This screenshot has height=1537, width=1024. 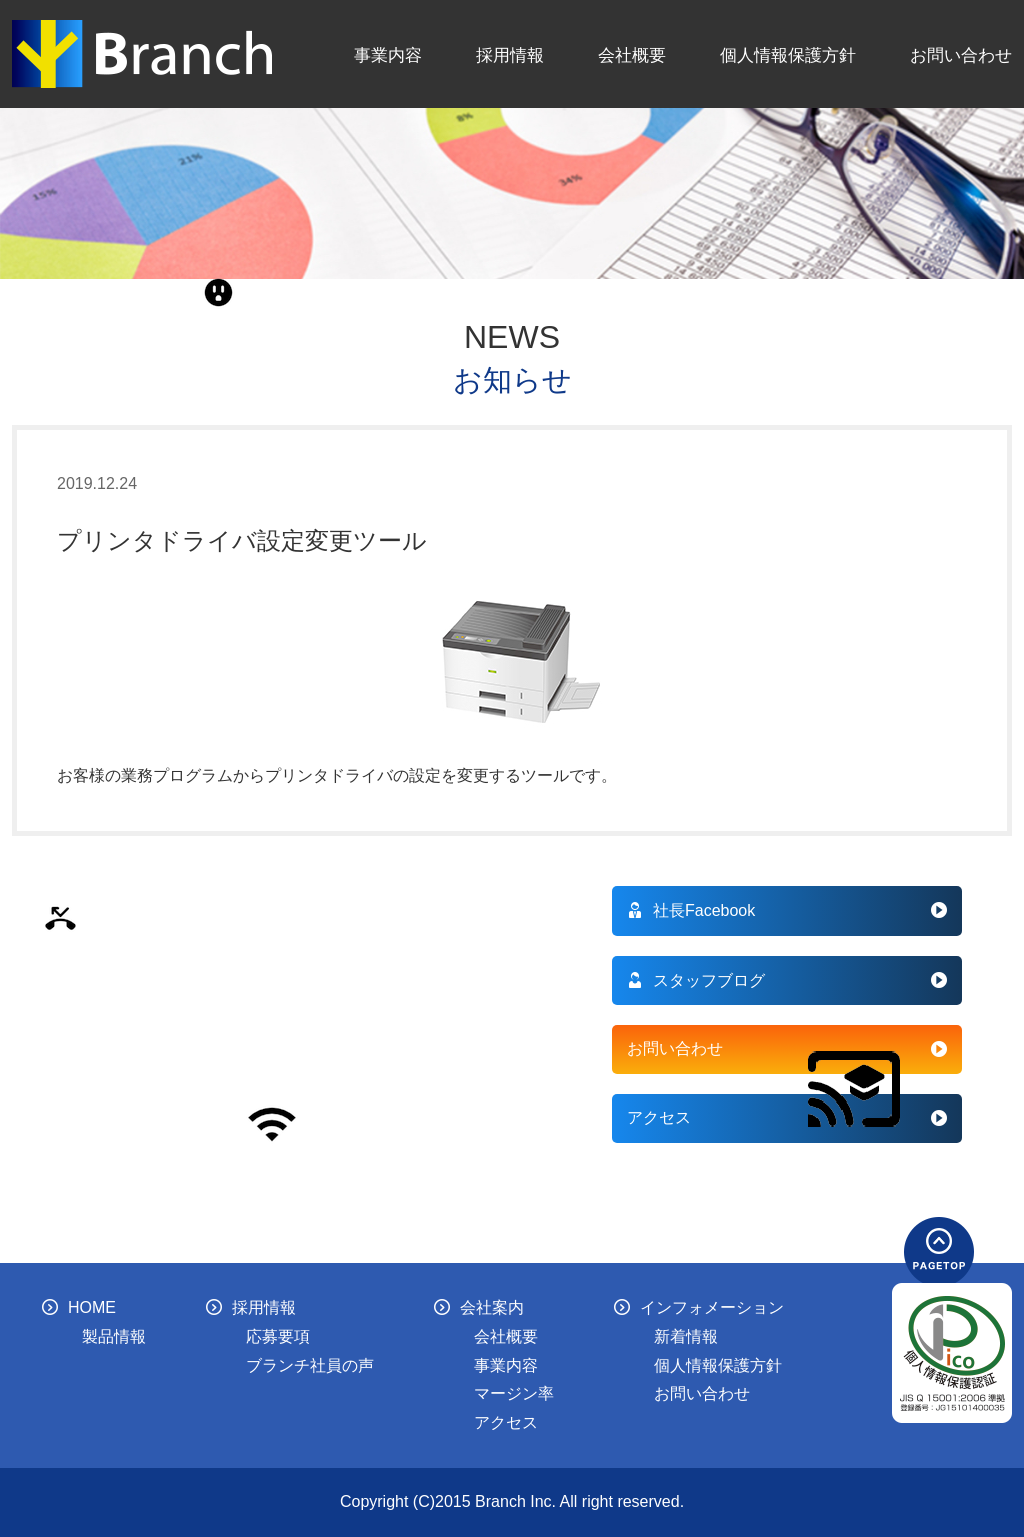 I want to click on indicates a missed phone call, so click(x=60, y=918).